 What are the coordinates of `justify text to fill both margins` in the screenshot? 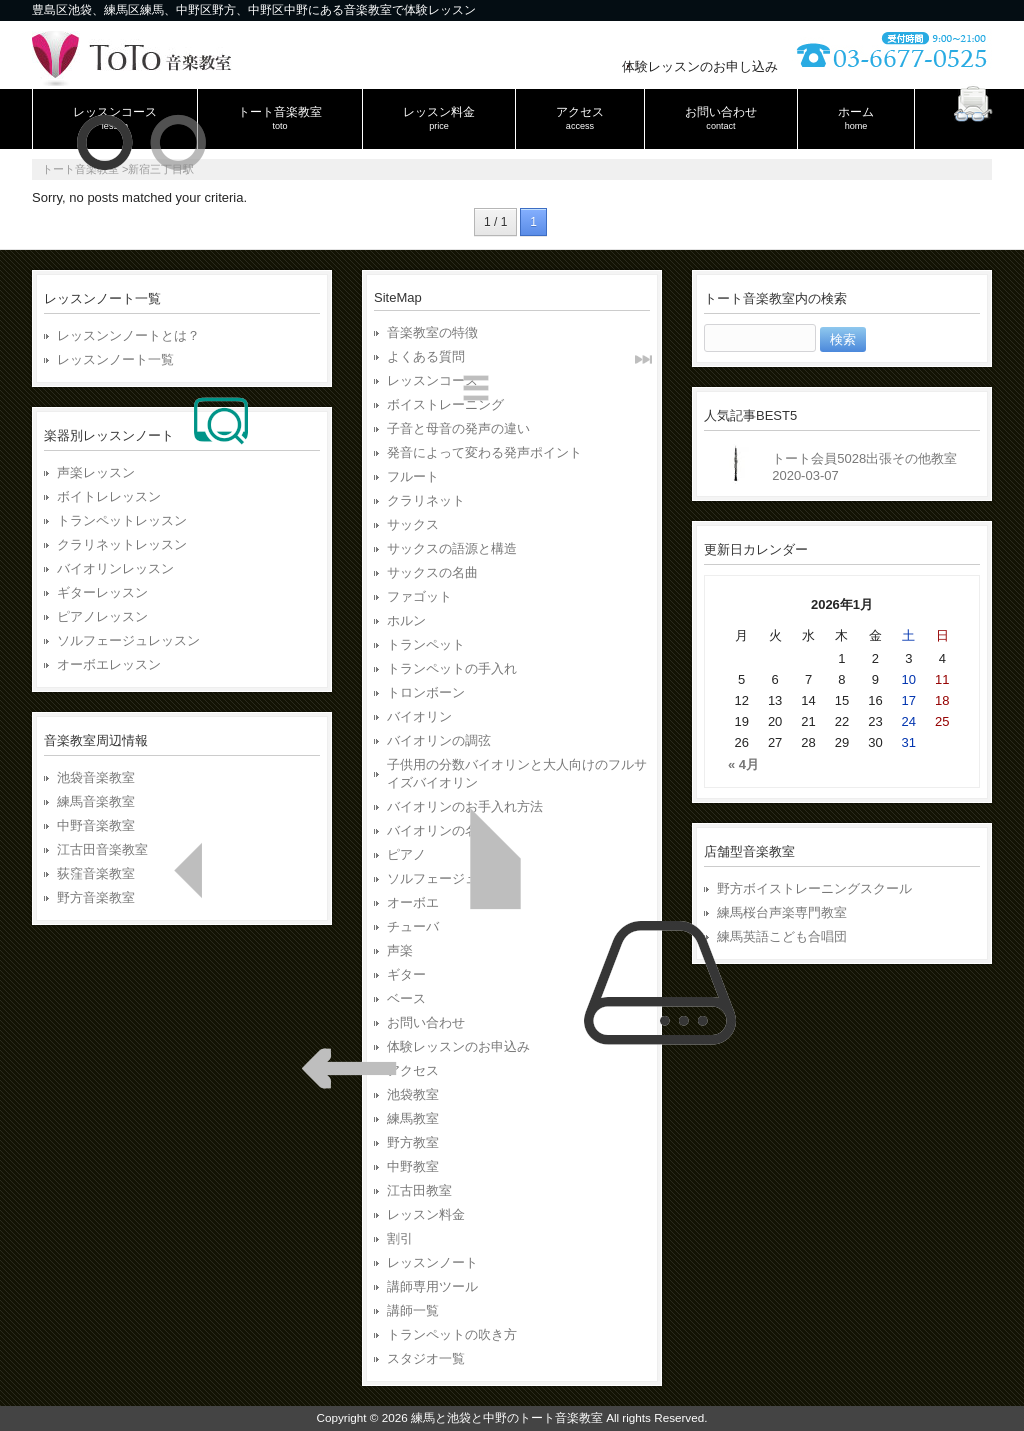 It's located at (476, 388).